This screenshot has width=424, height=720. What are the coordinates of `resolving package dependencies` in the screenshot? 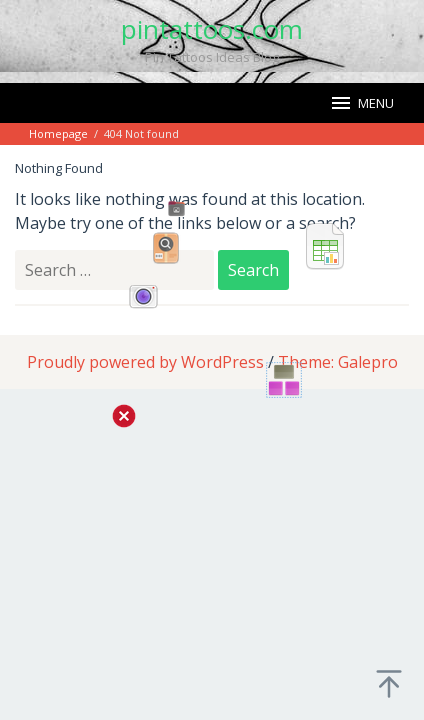 It's located at (166, 248).